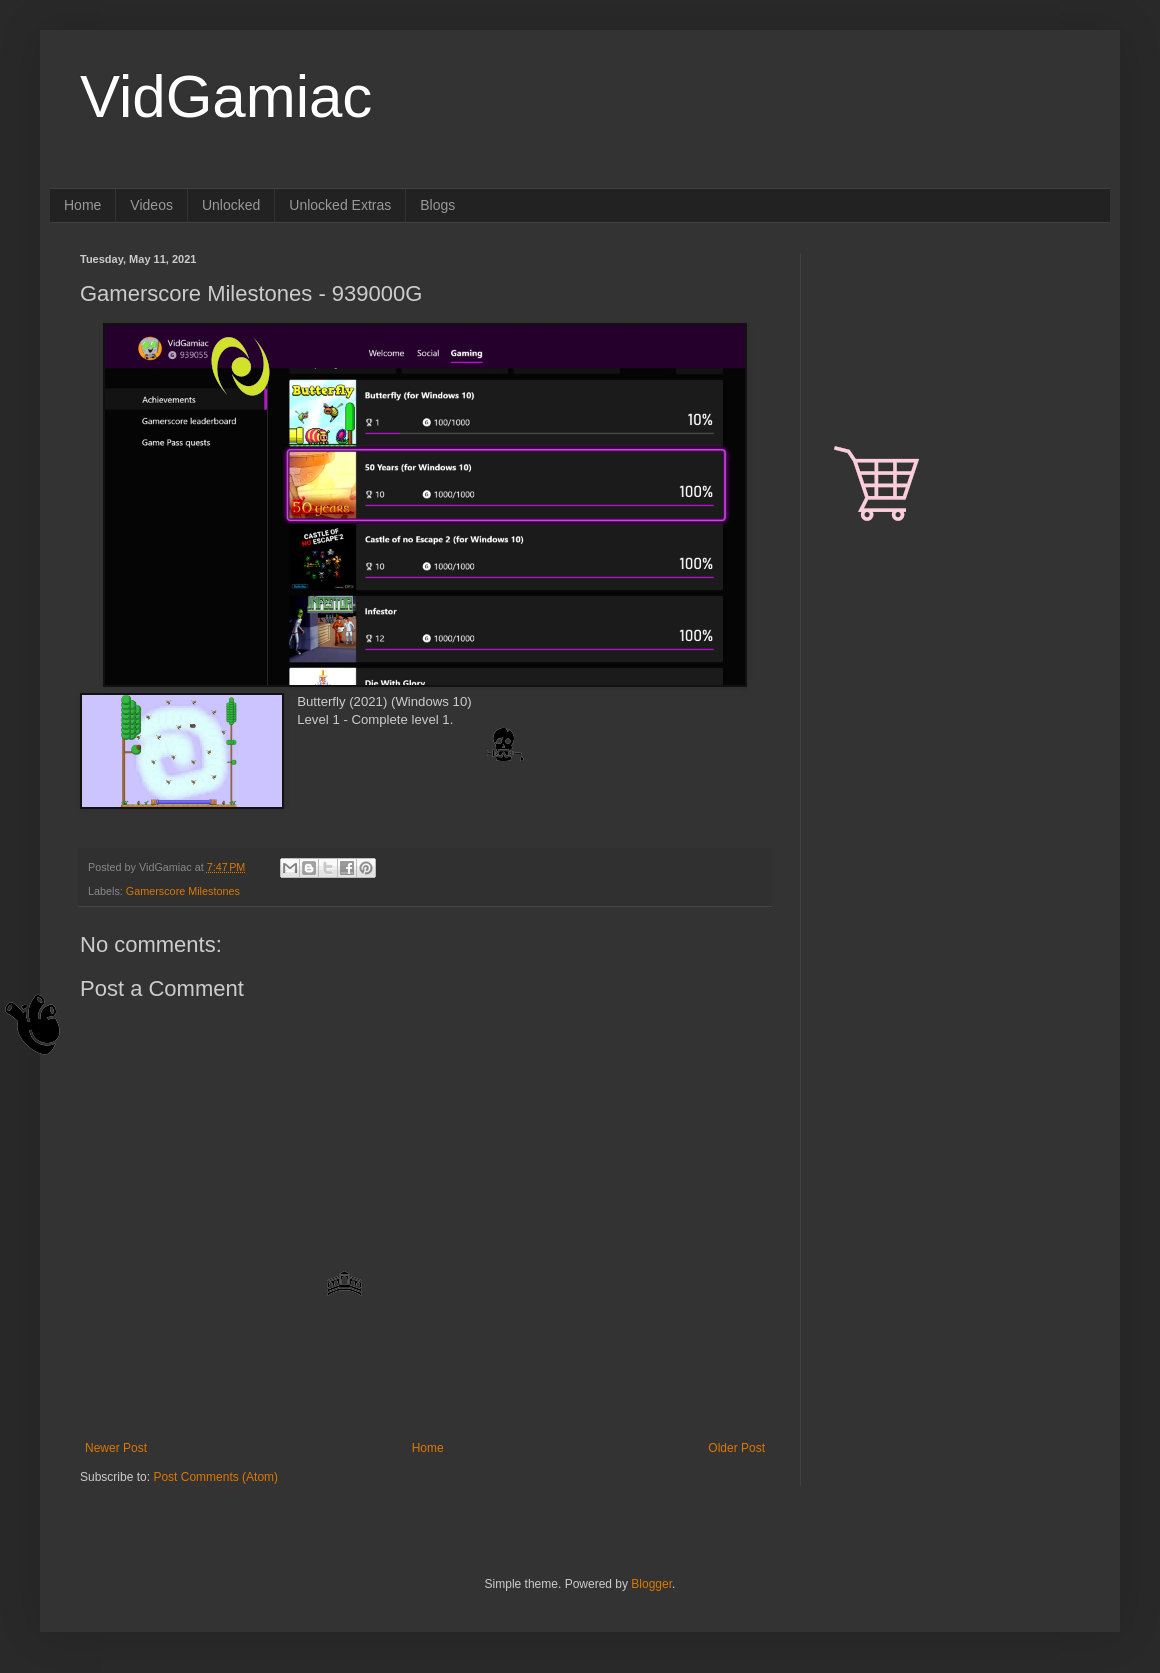  What do you see at coordinates (344, 1286) in the screenshot?
I see `explore Venice or Italian landmarks` at bounding box center [344, 1286].